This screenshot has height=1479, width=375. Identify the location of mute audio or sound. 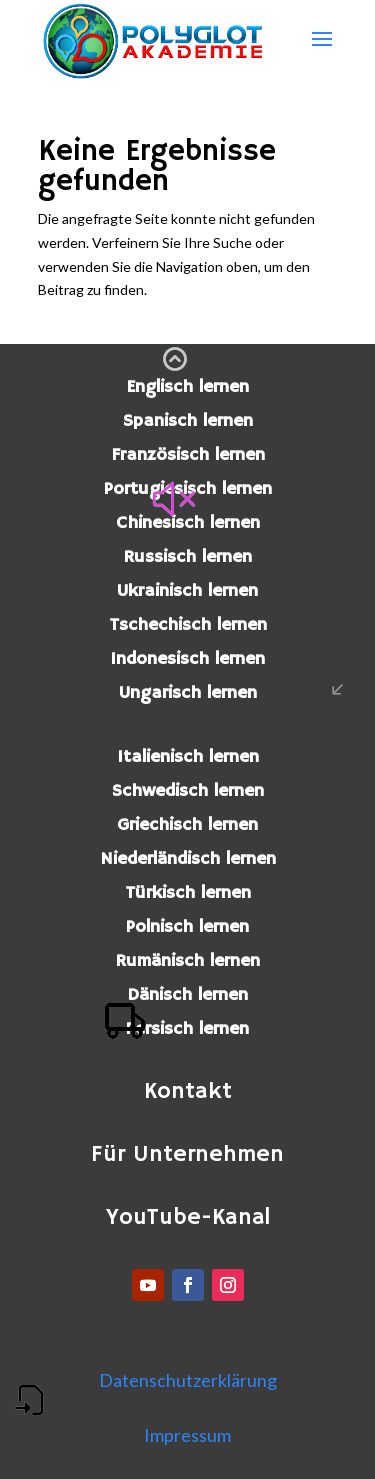
(174, 499).